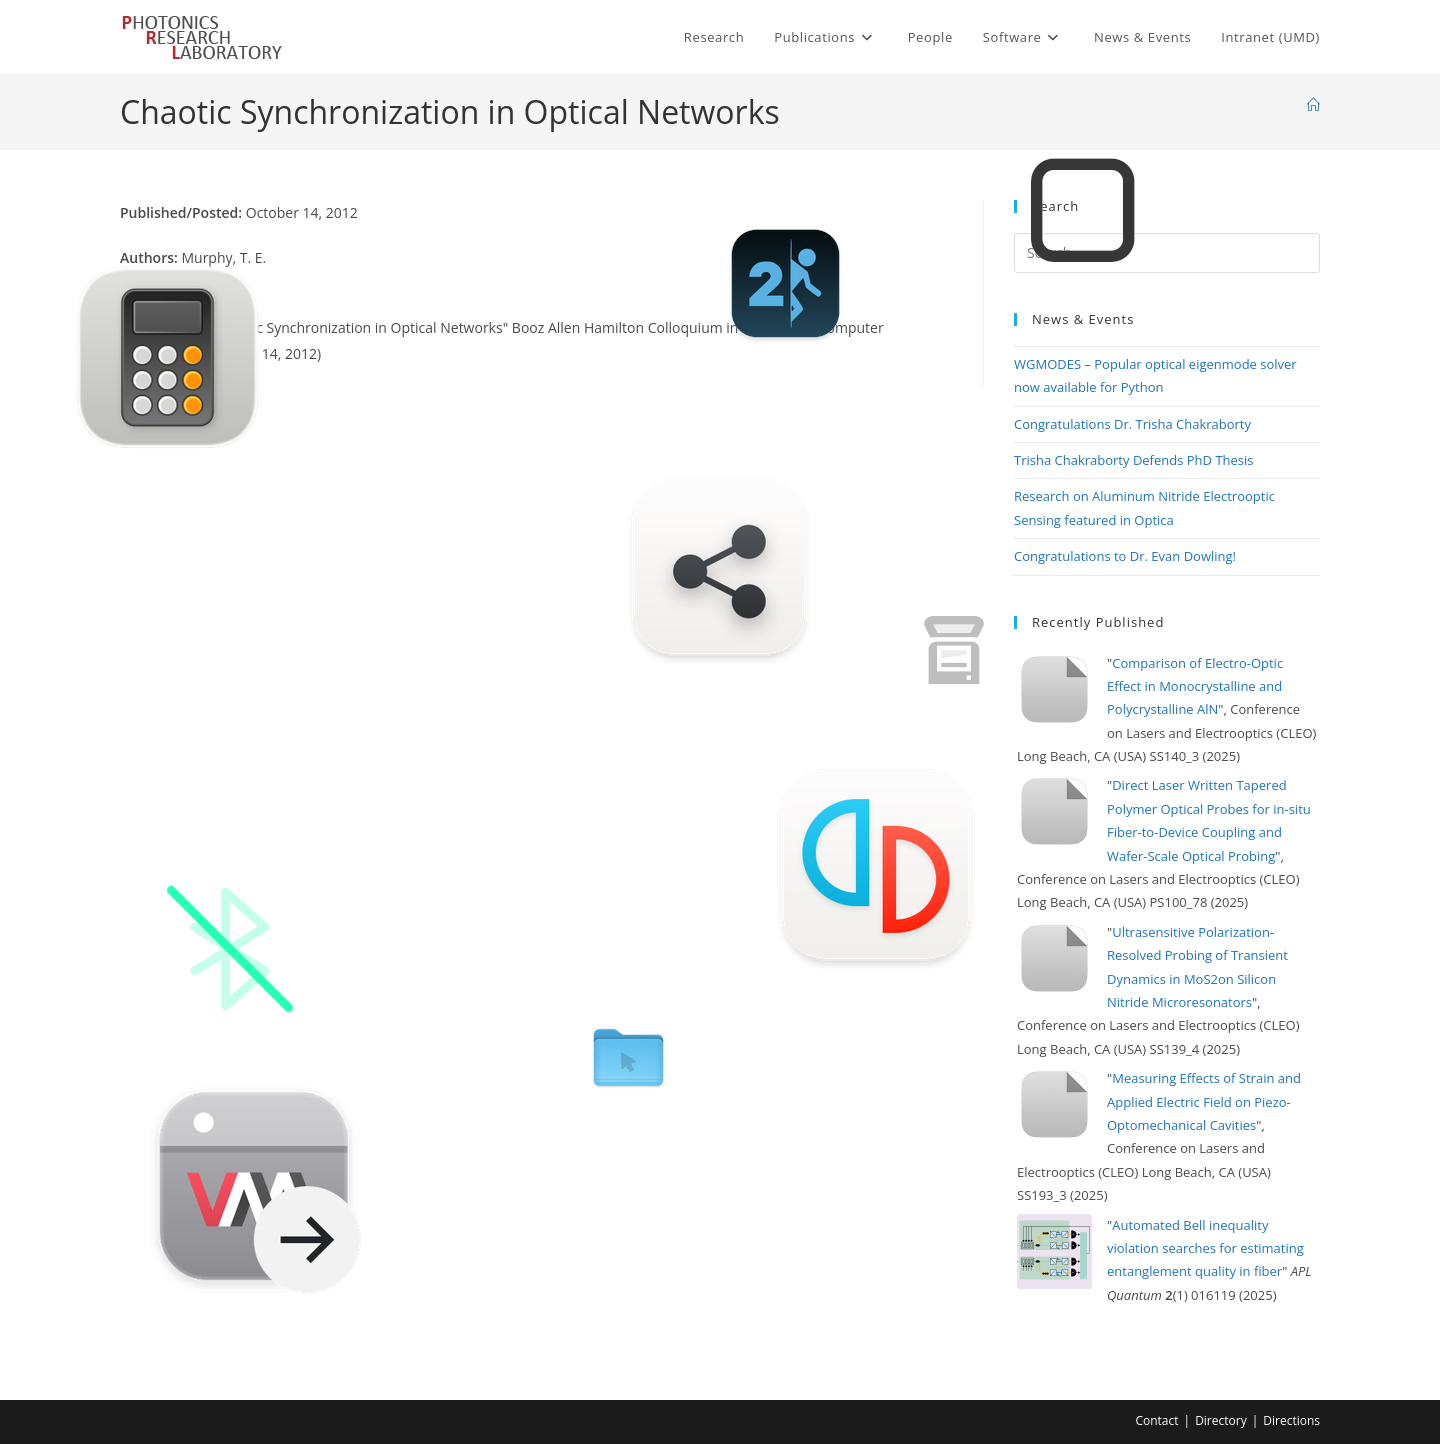 This screenshot has width=1440, height=1444. I want to click on launch yuzu nintendo switch emulator, so click(876, 866).